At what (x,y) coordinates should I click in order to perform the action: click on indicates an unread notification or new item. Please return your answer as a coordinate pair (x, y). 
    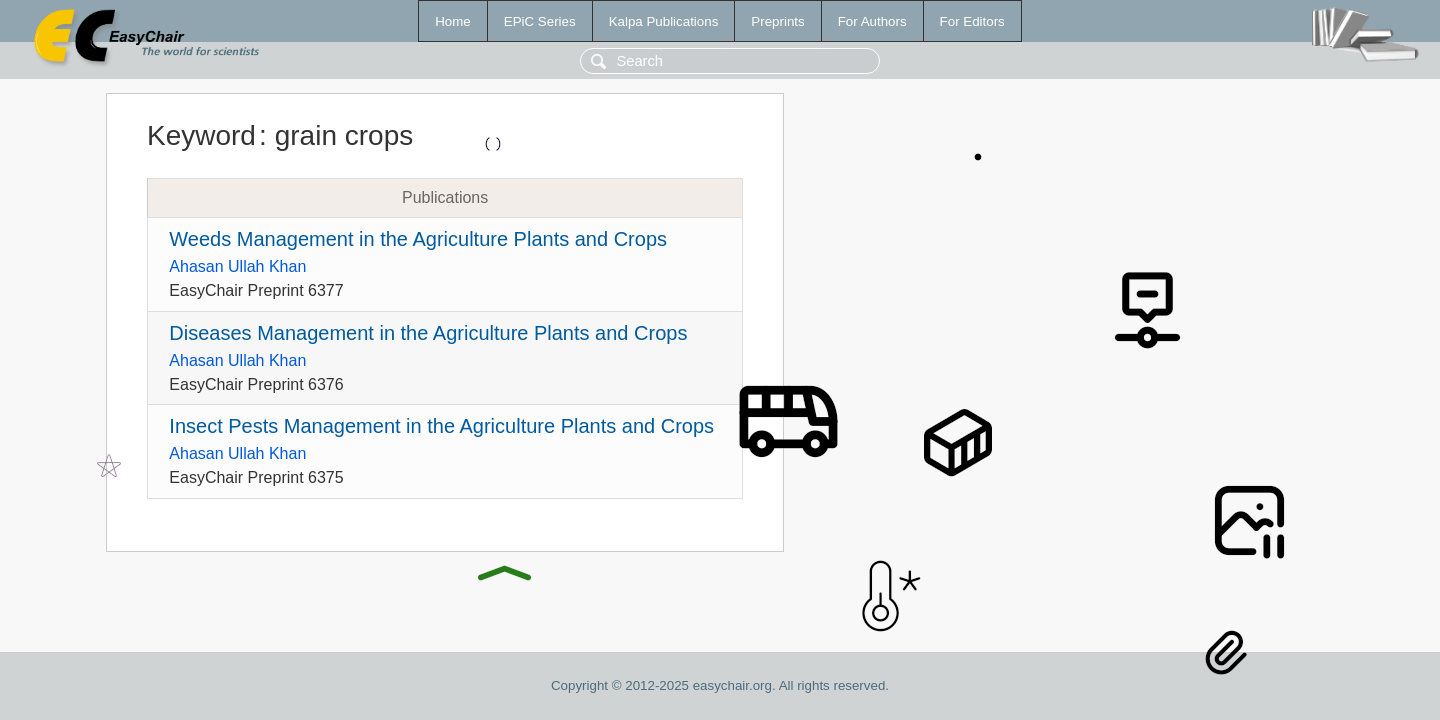
    Looking at the image, I should click on (978, 157).